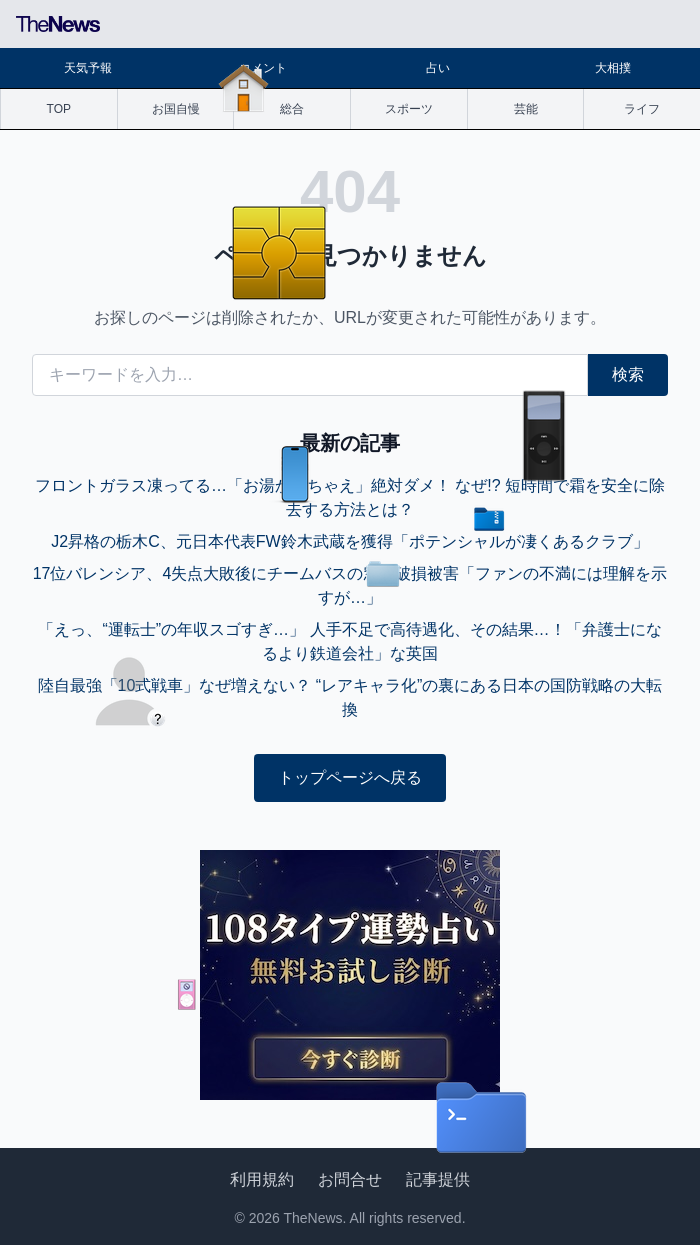  What do you see at coordinates (186, 994) in the screenshot?
I see `iPod mini device in pink color` at bounding box center [186, 994].